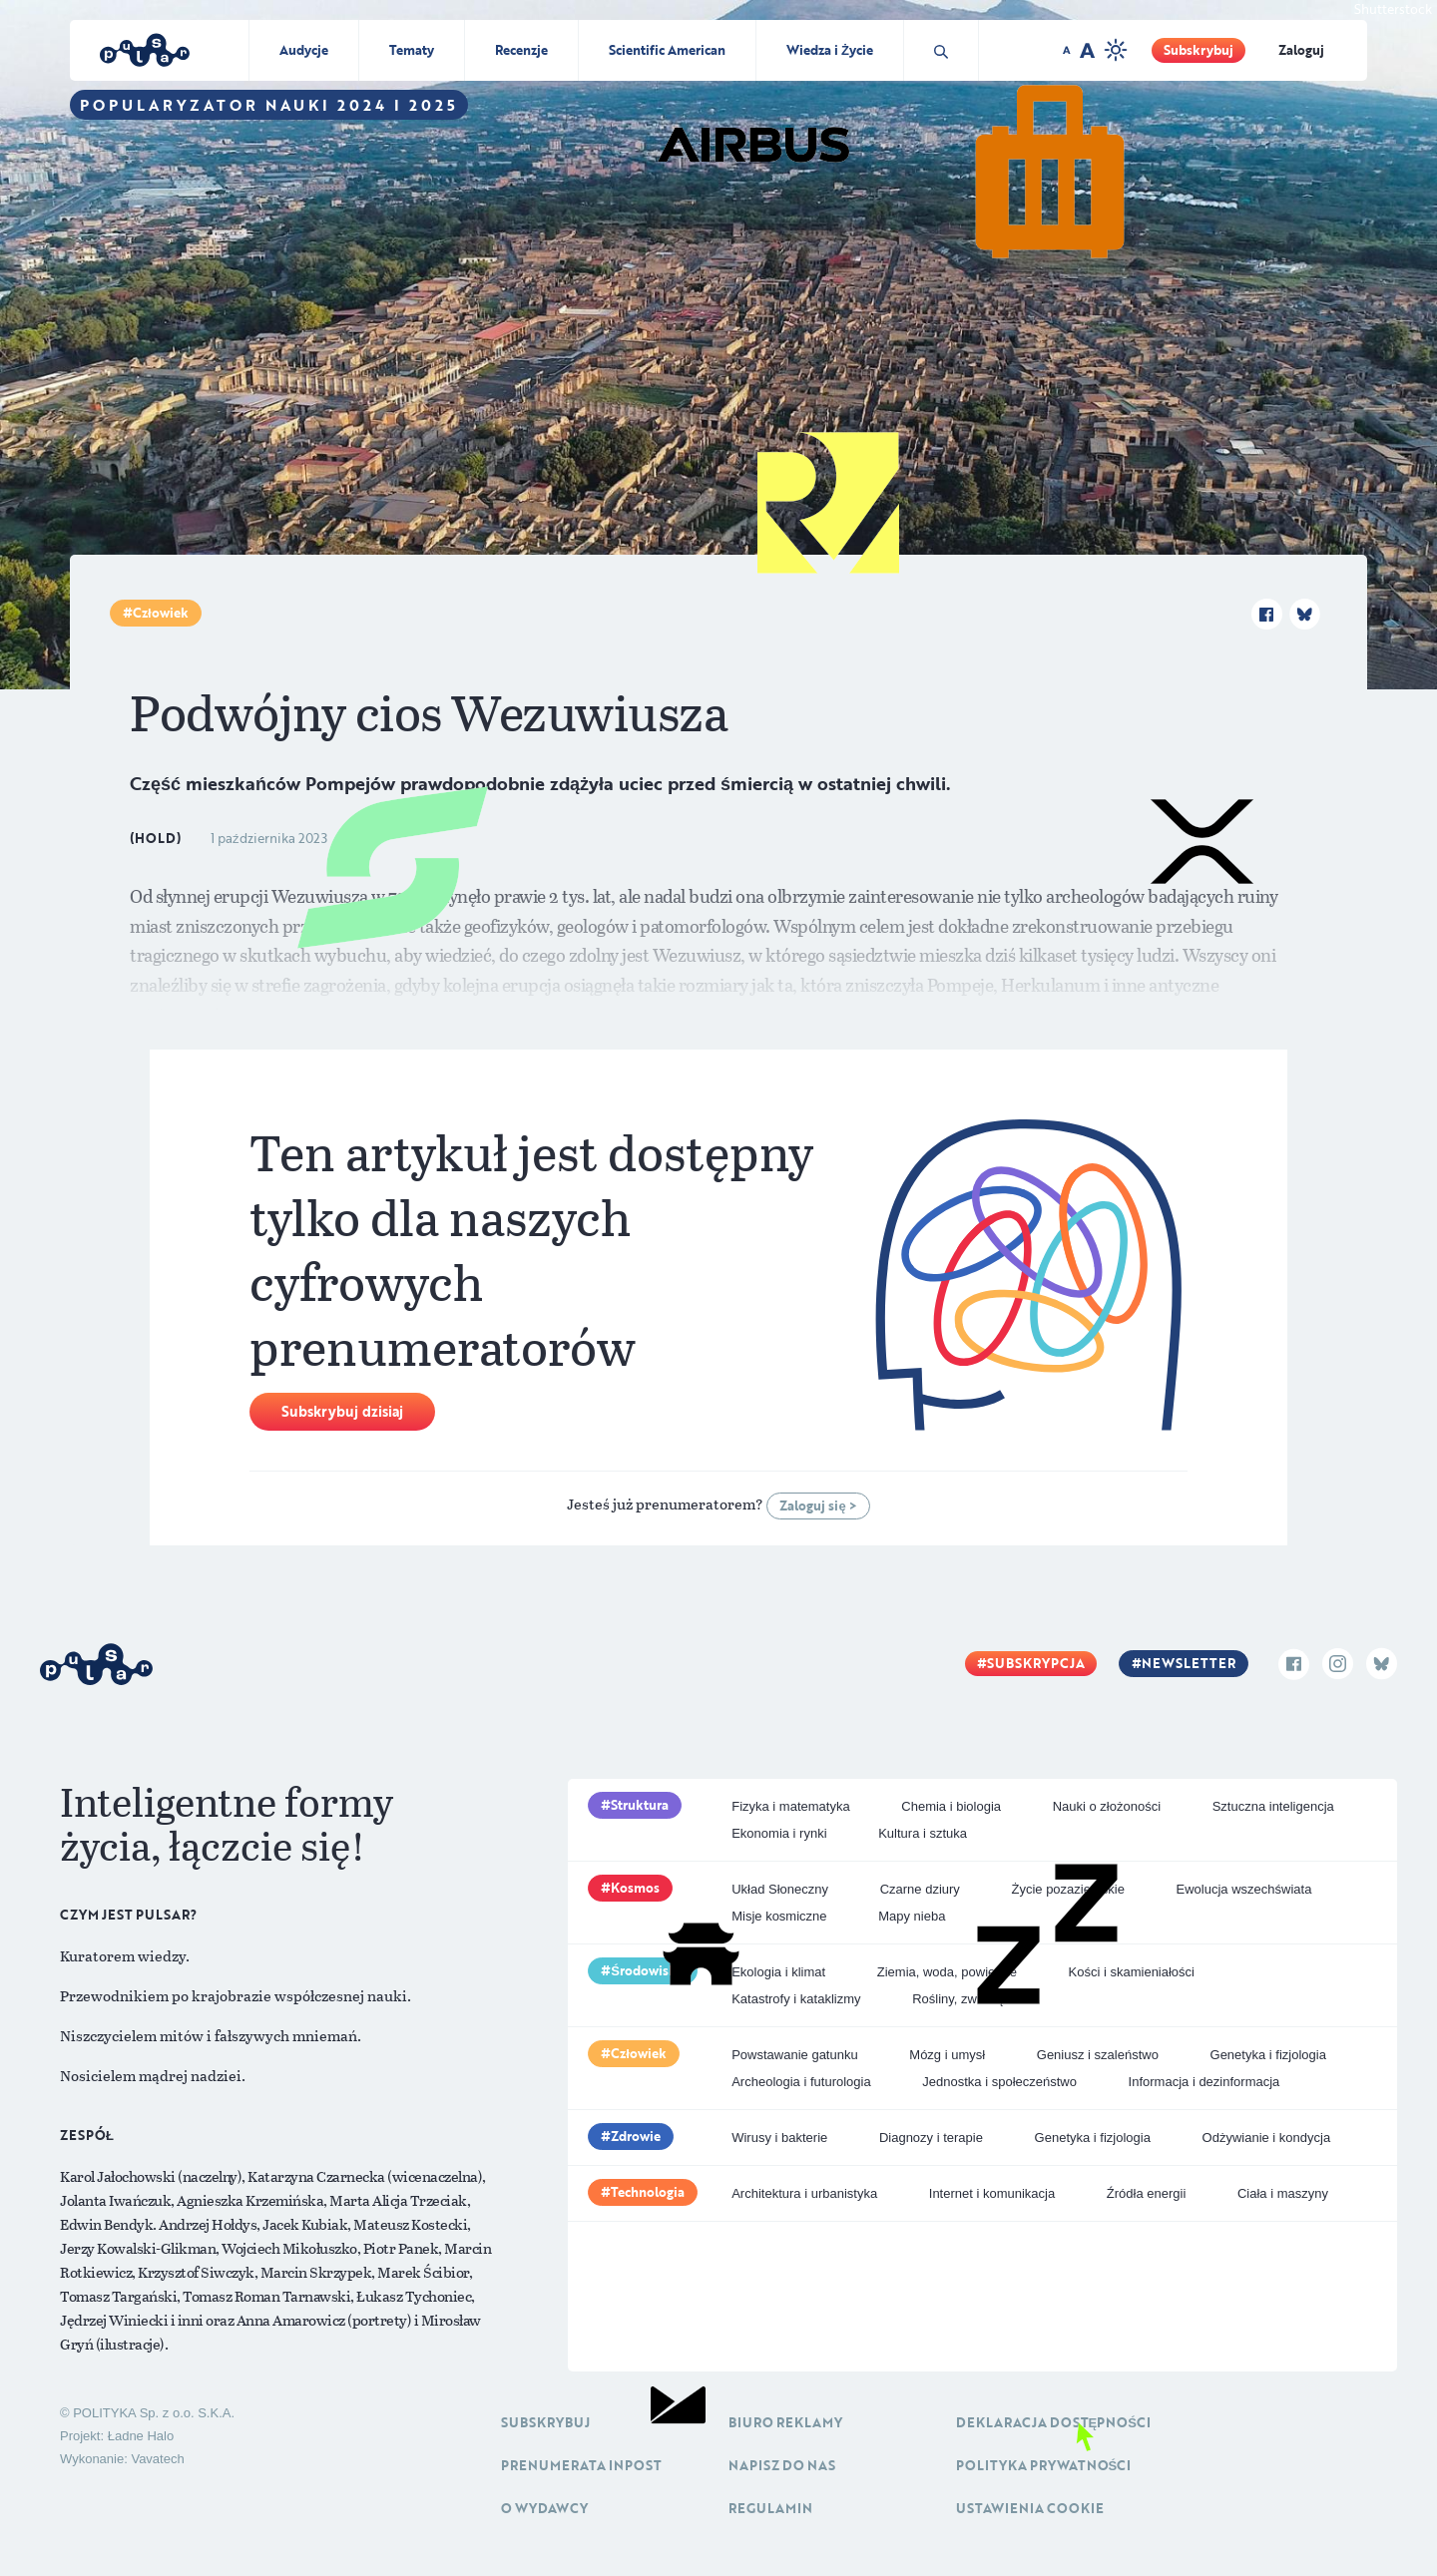  I want to click on airbus company logo, so click(753, 145).